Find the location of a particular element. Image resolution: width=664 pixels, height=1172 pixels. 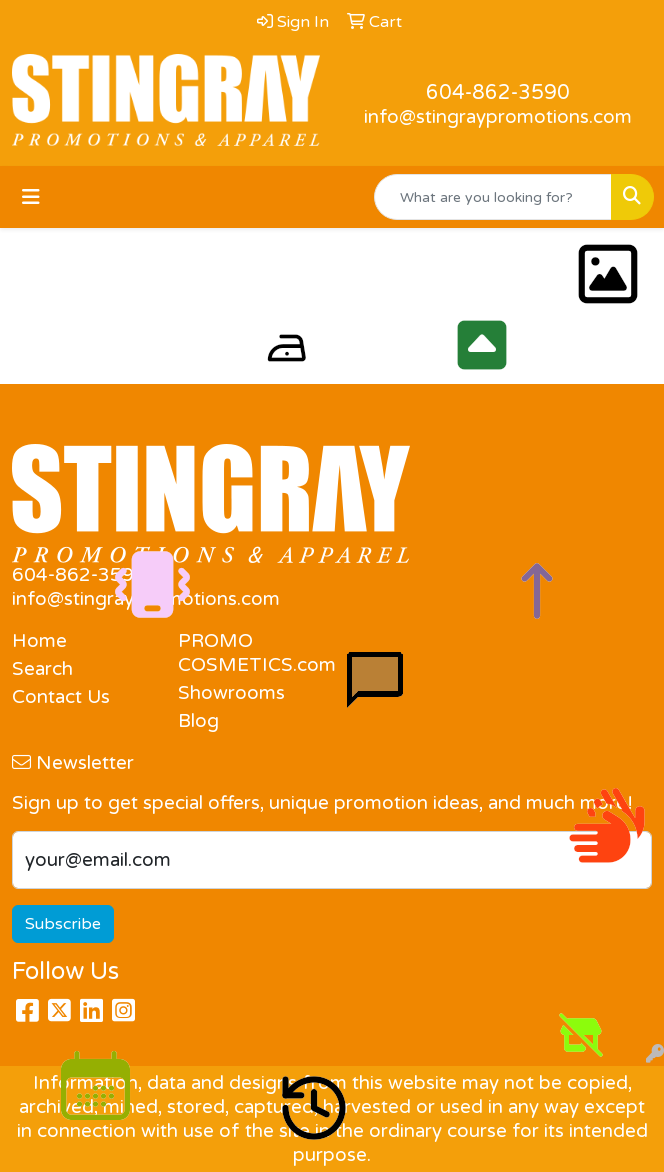

view calendar with scheduled events is located at coordinates (95, 1085).